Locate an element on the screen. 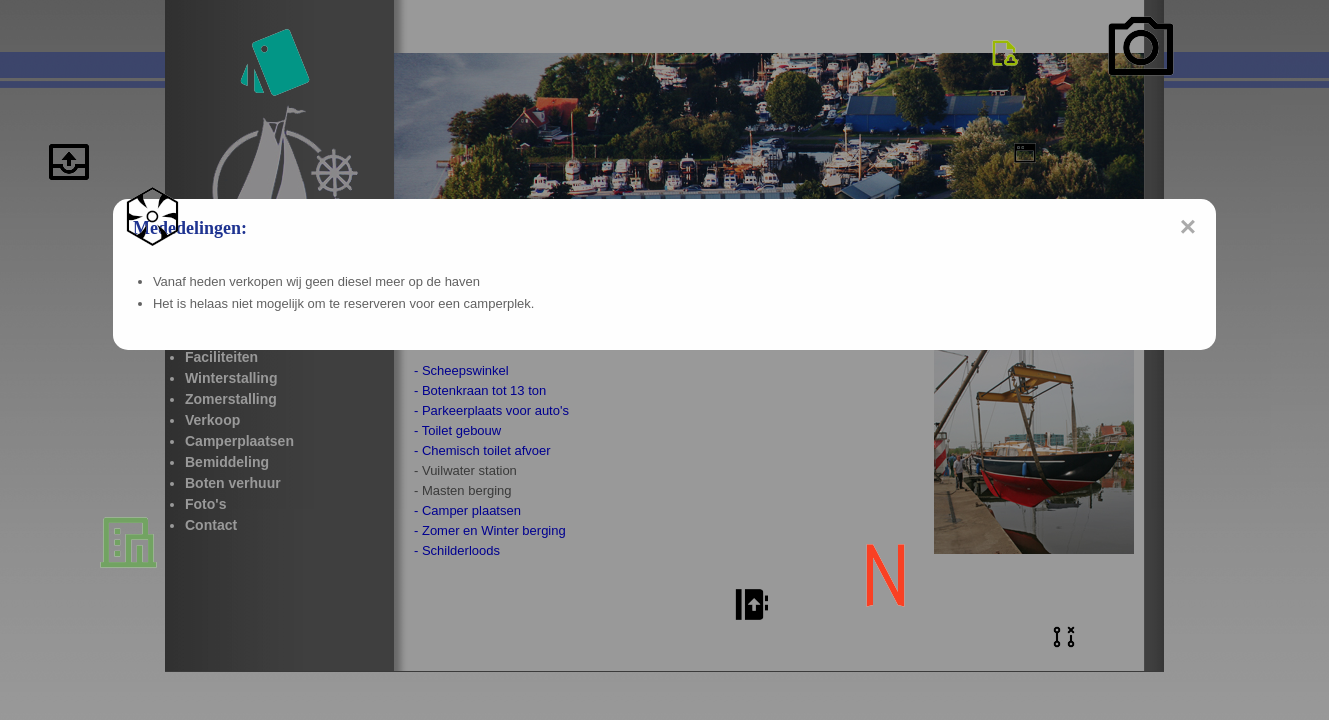 This screenshot has height=720, width=1329. open a new window is located at coordinates (1025, 153).